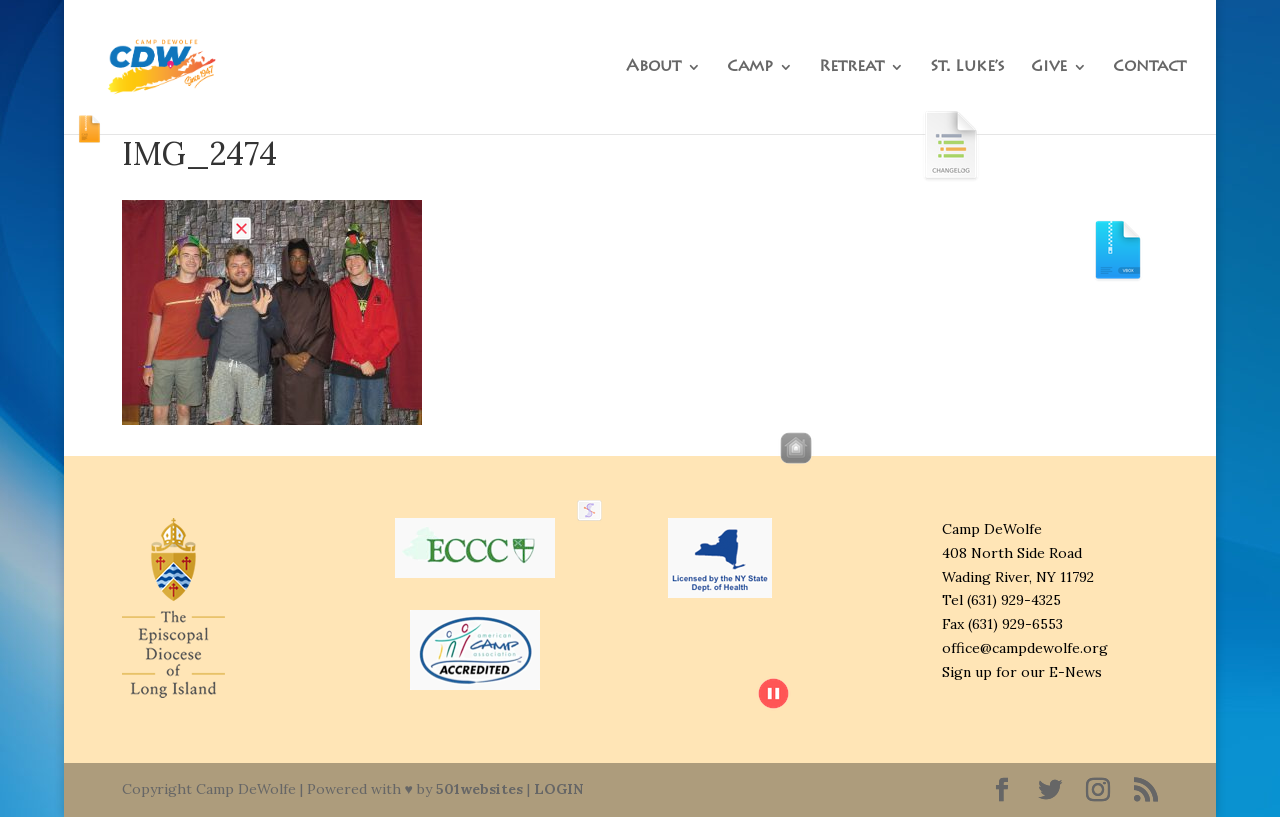  What do you see at coordinates (951, 146) in the screenshot?
I see `changelog text file` at bounding box center [951, 146].